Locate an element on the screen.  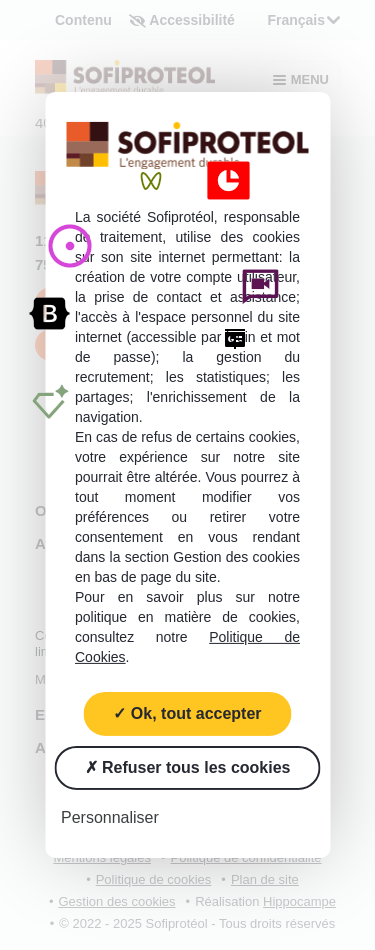
bootstrap framework logo is located at coordinates (49, 313).